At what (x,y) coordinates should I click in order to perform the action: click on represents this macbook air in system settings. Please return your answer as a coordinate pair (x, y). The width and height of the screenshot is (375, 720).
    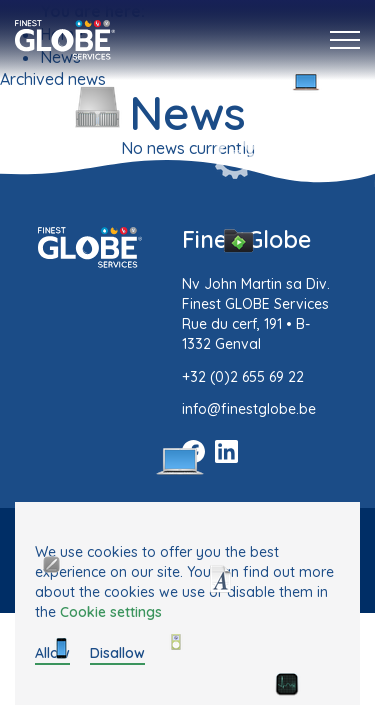
    Looking at the image, I should click on (306, 80).